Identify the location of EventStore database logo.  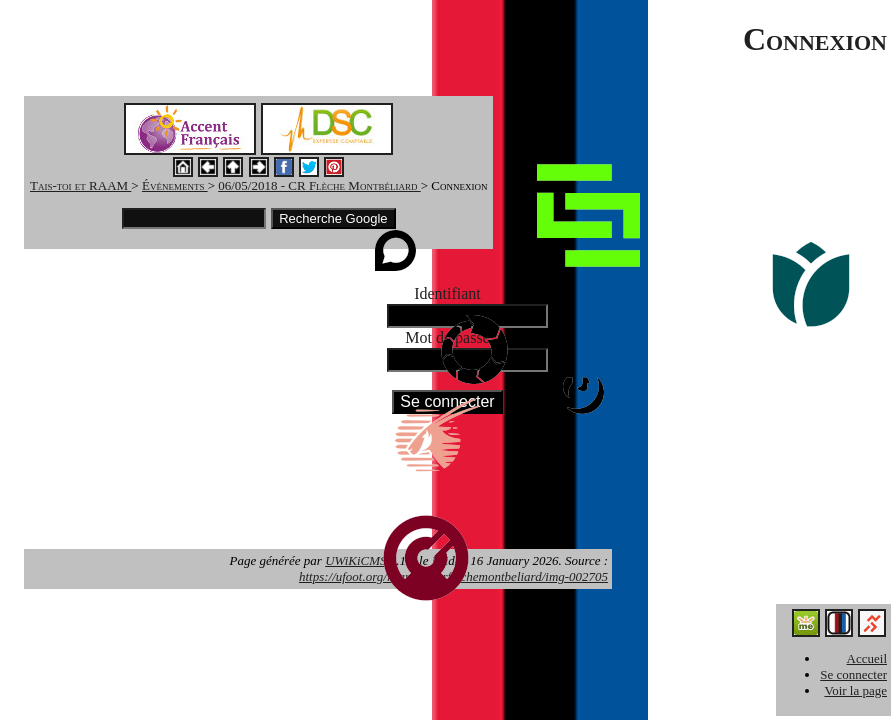
(474, 349).